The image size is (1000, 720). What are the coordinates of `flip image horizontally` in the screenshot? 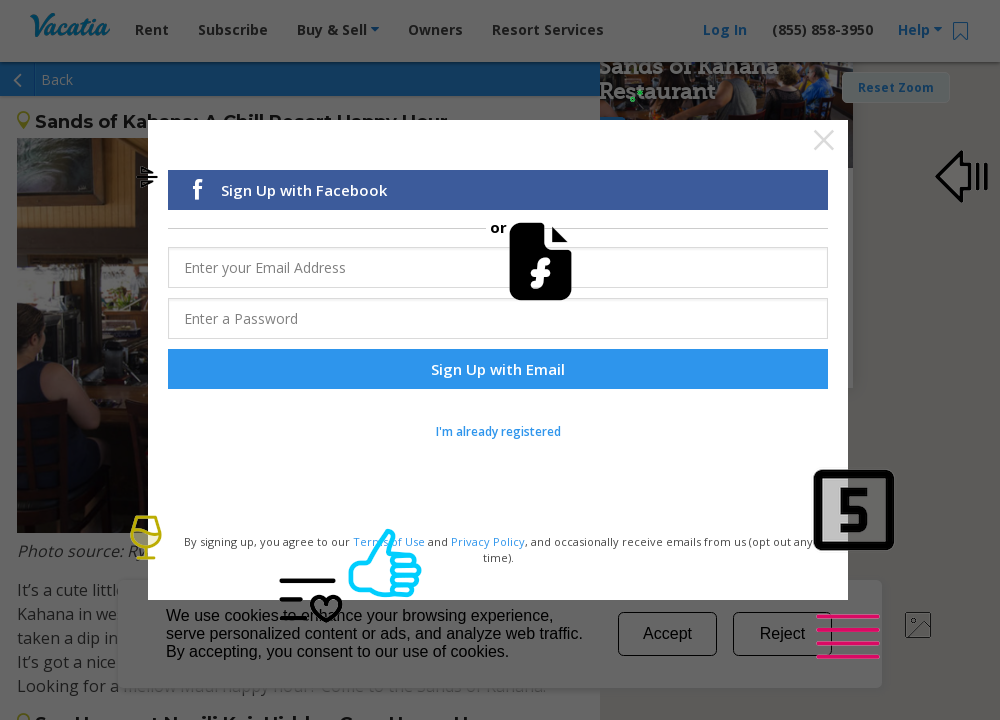 It's located at (147, 177).